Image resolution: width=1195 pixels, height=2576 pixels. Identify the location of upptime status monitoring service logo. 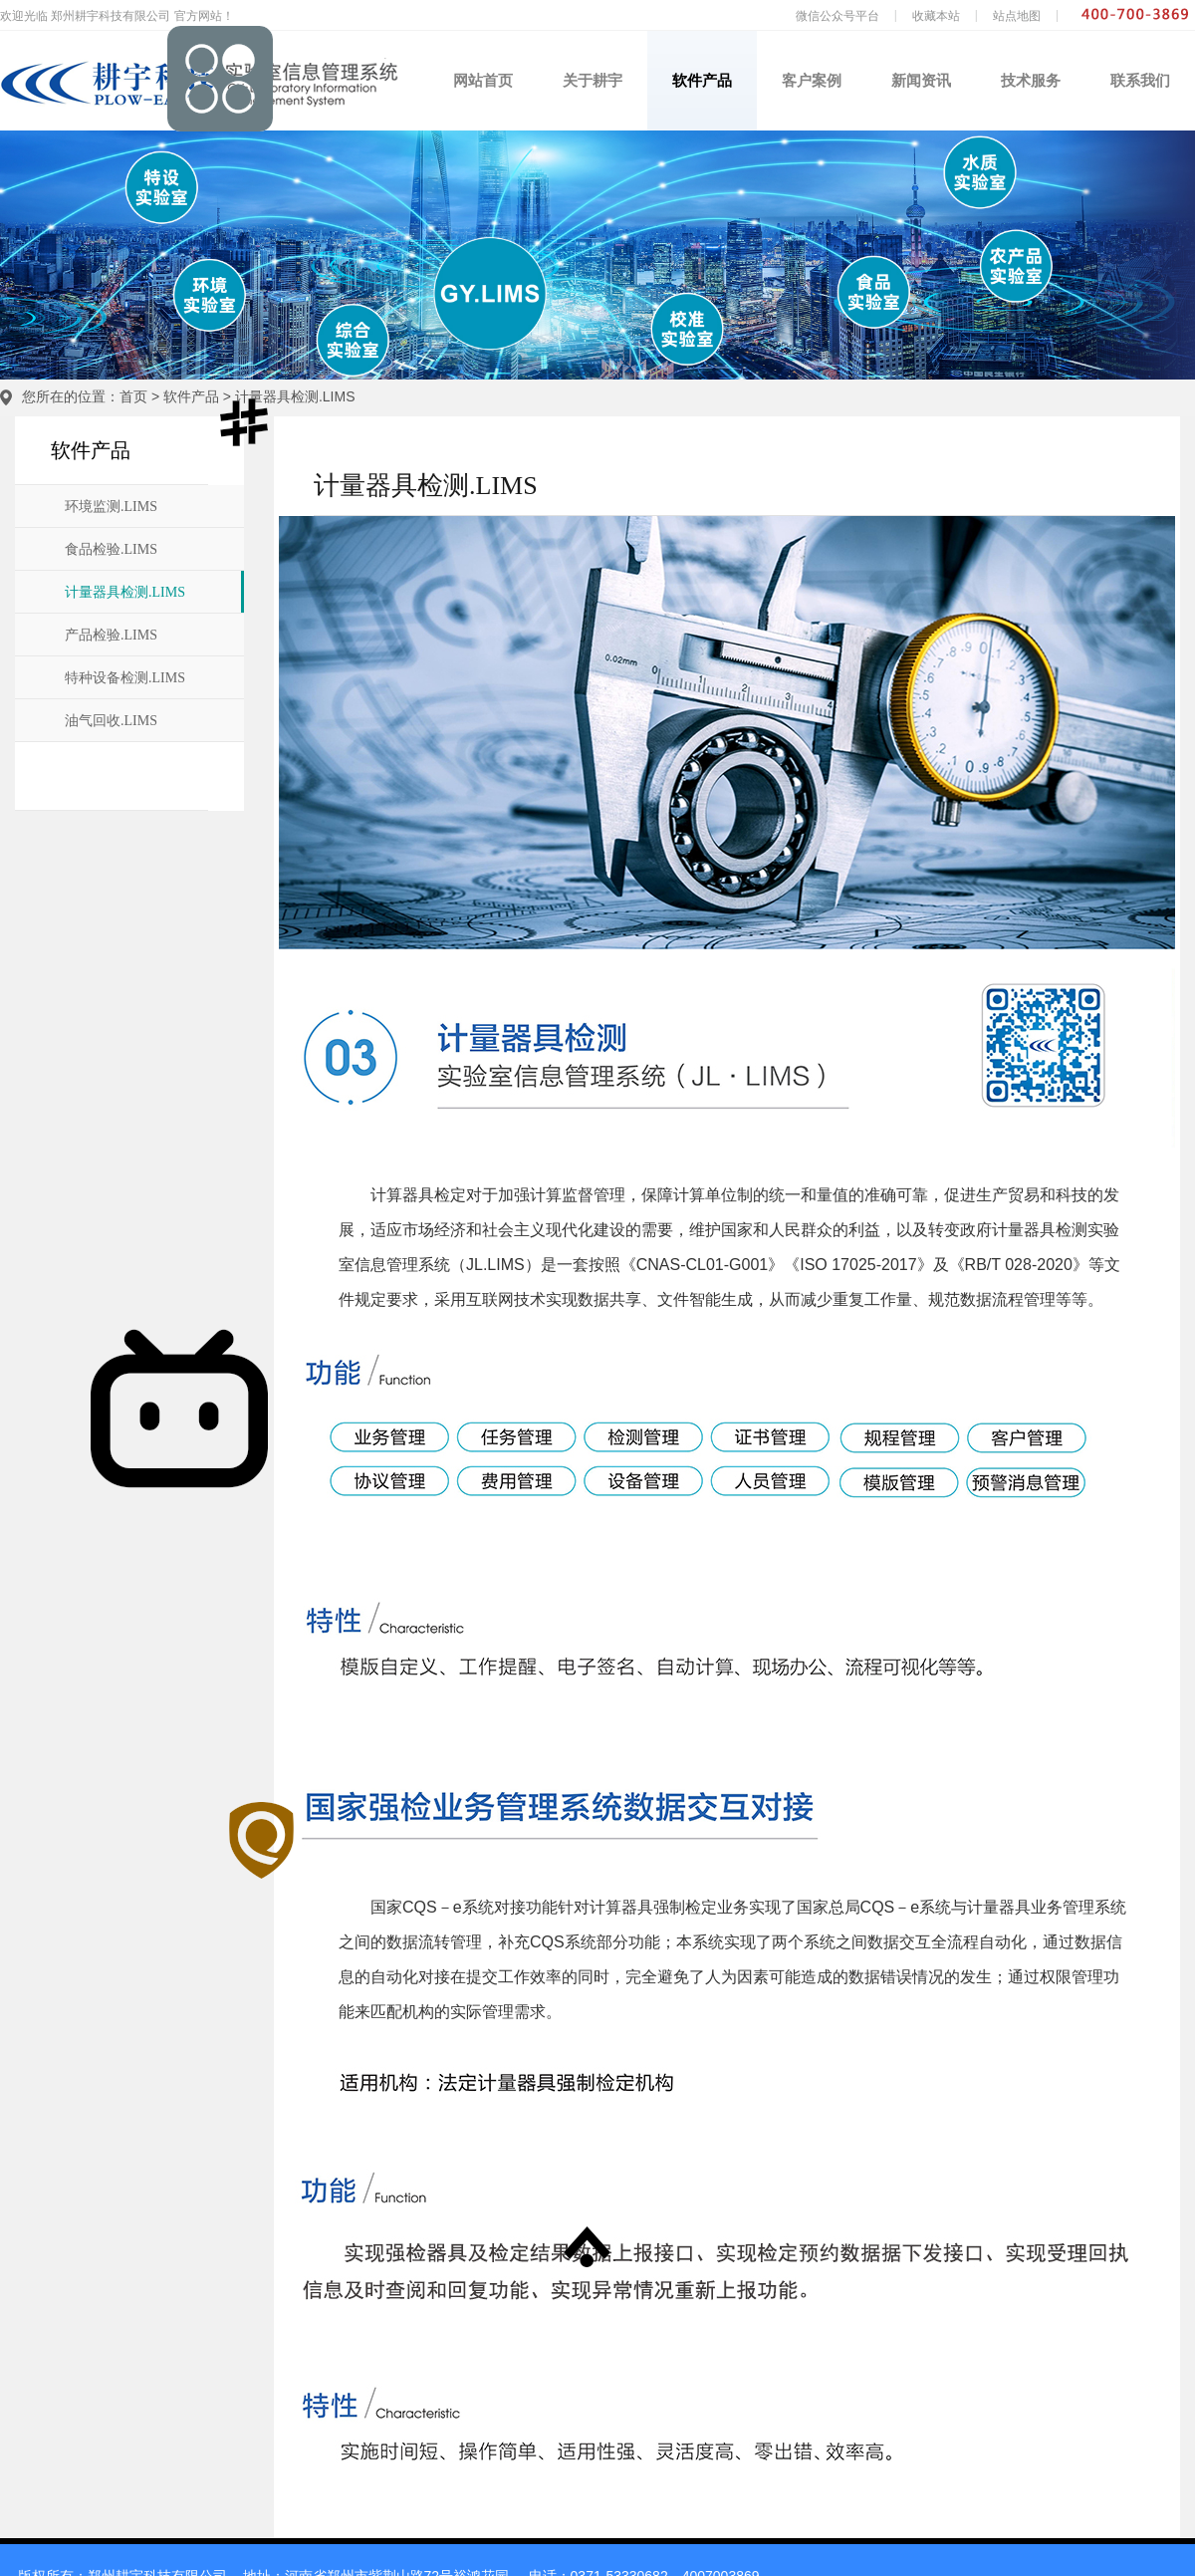
(587, 2246).